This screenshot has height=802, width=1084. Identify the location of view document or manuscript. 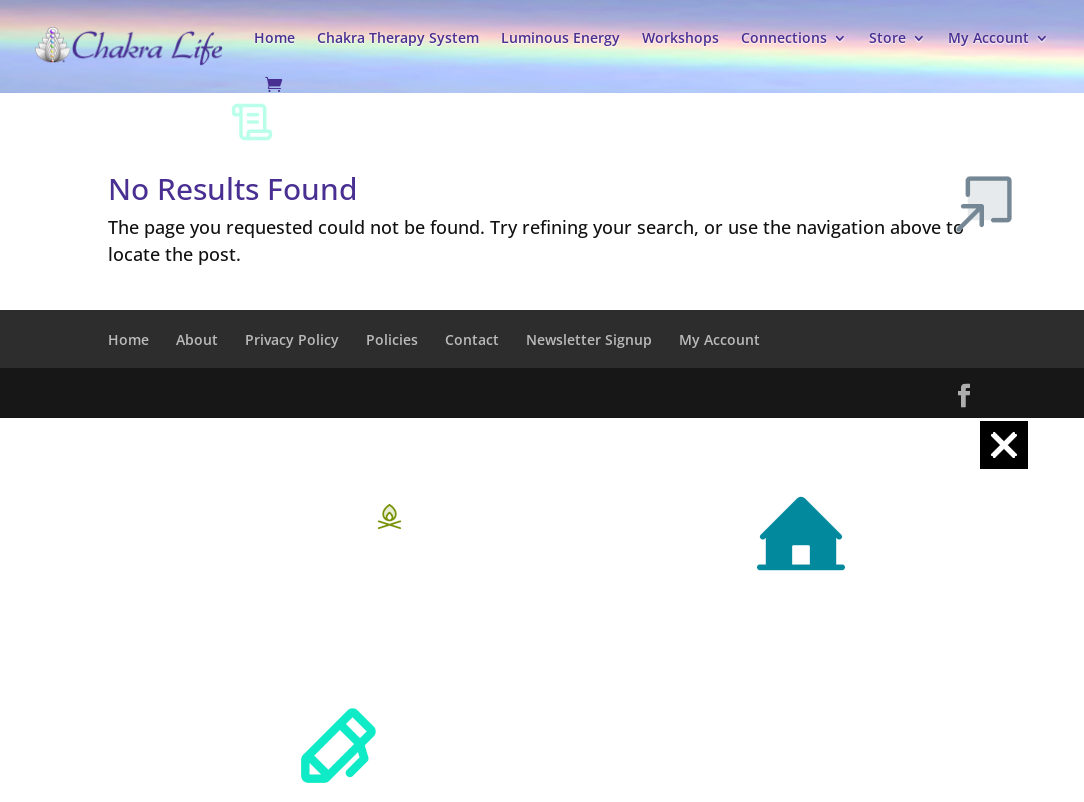
(252, 122).